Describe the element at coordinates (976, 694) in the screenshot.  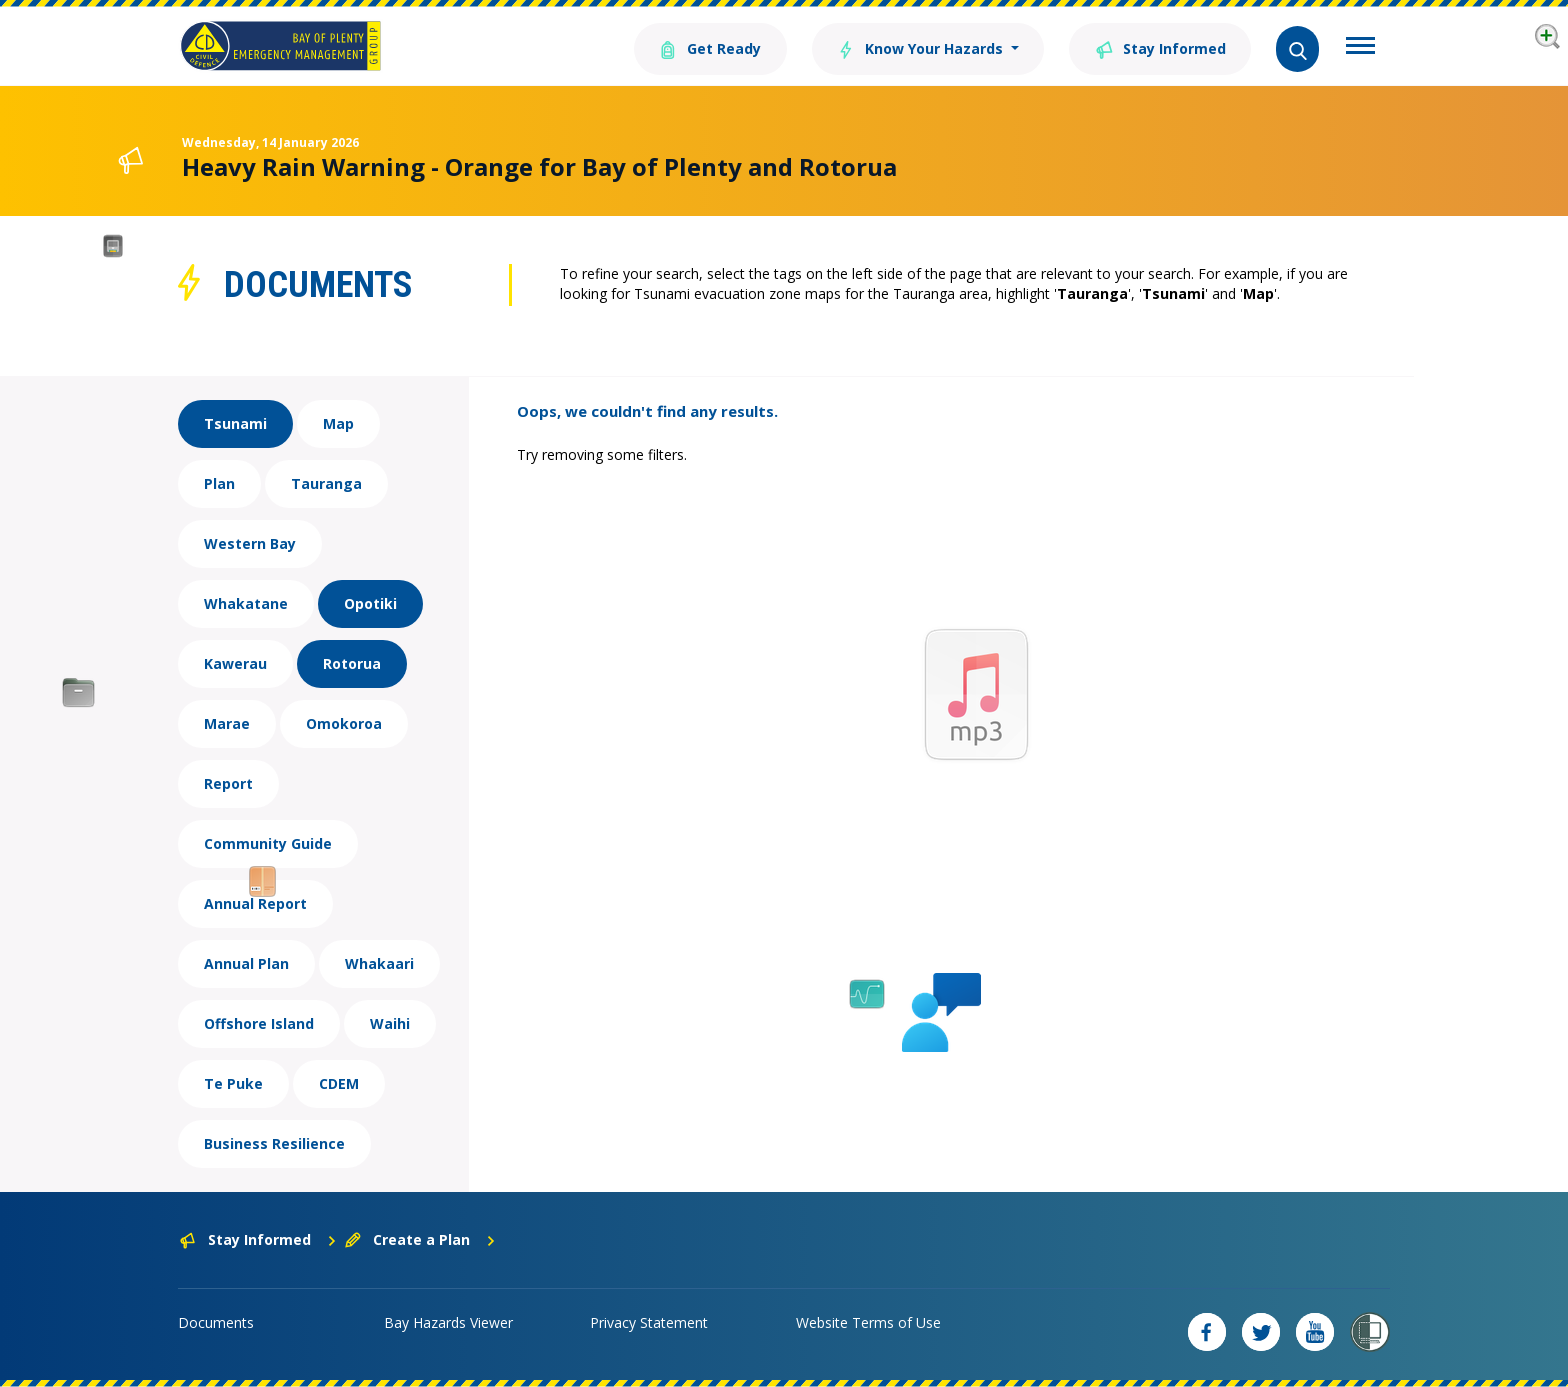
I see `an mp3 audio file` at that location.